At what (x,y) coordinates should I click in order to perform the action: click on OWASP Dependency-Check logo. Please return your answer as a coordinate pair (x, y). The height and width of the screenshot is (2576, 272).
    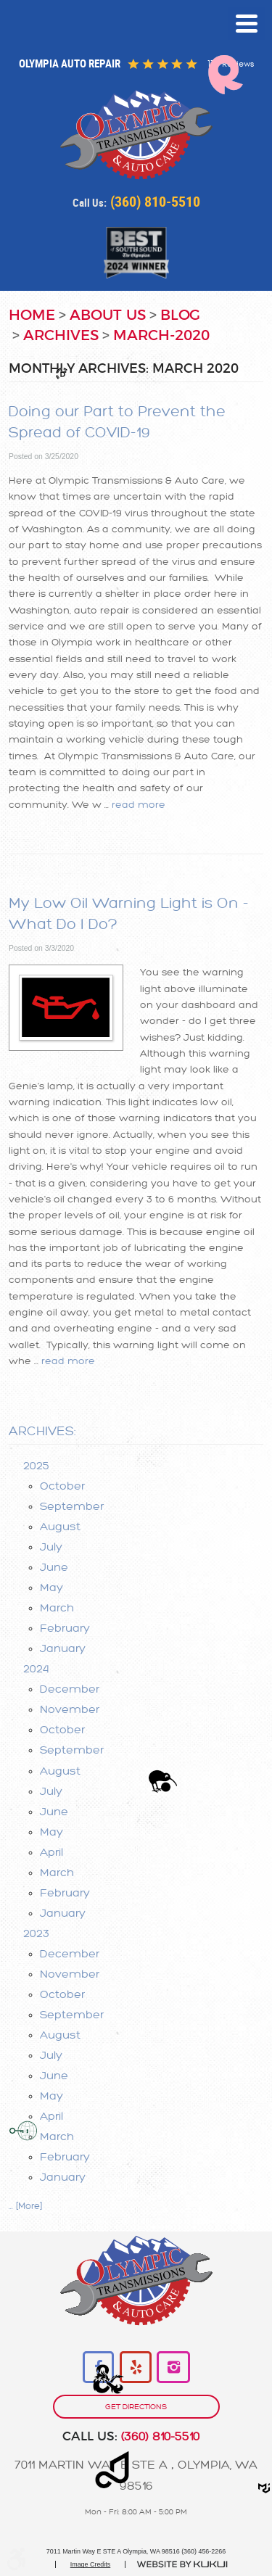
    Looking at the image, I should click on (62, 373).